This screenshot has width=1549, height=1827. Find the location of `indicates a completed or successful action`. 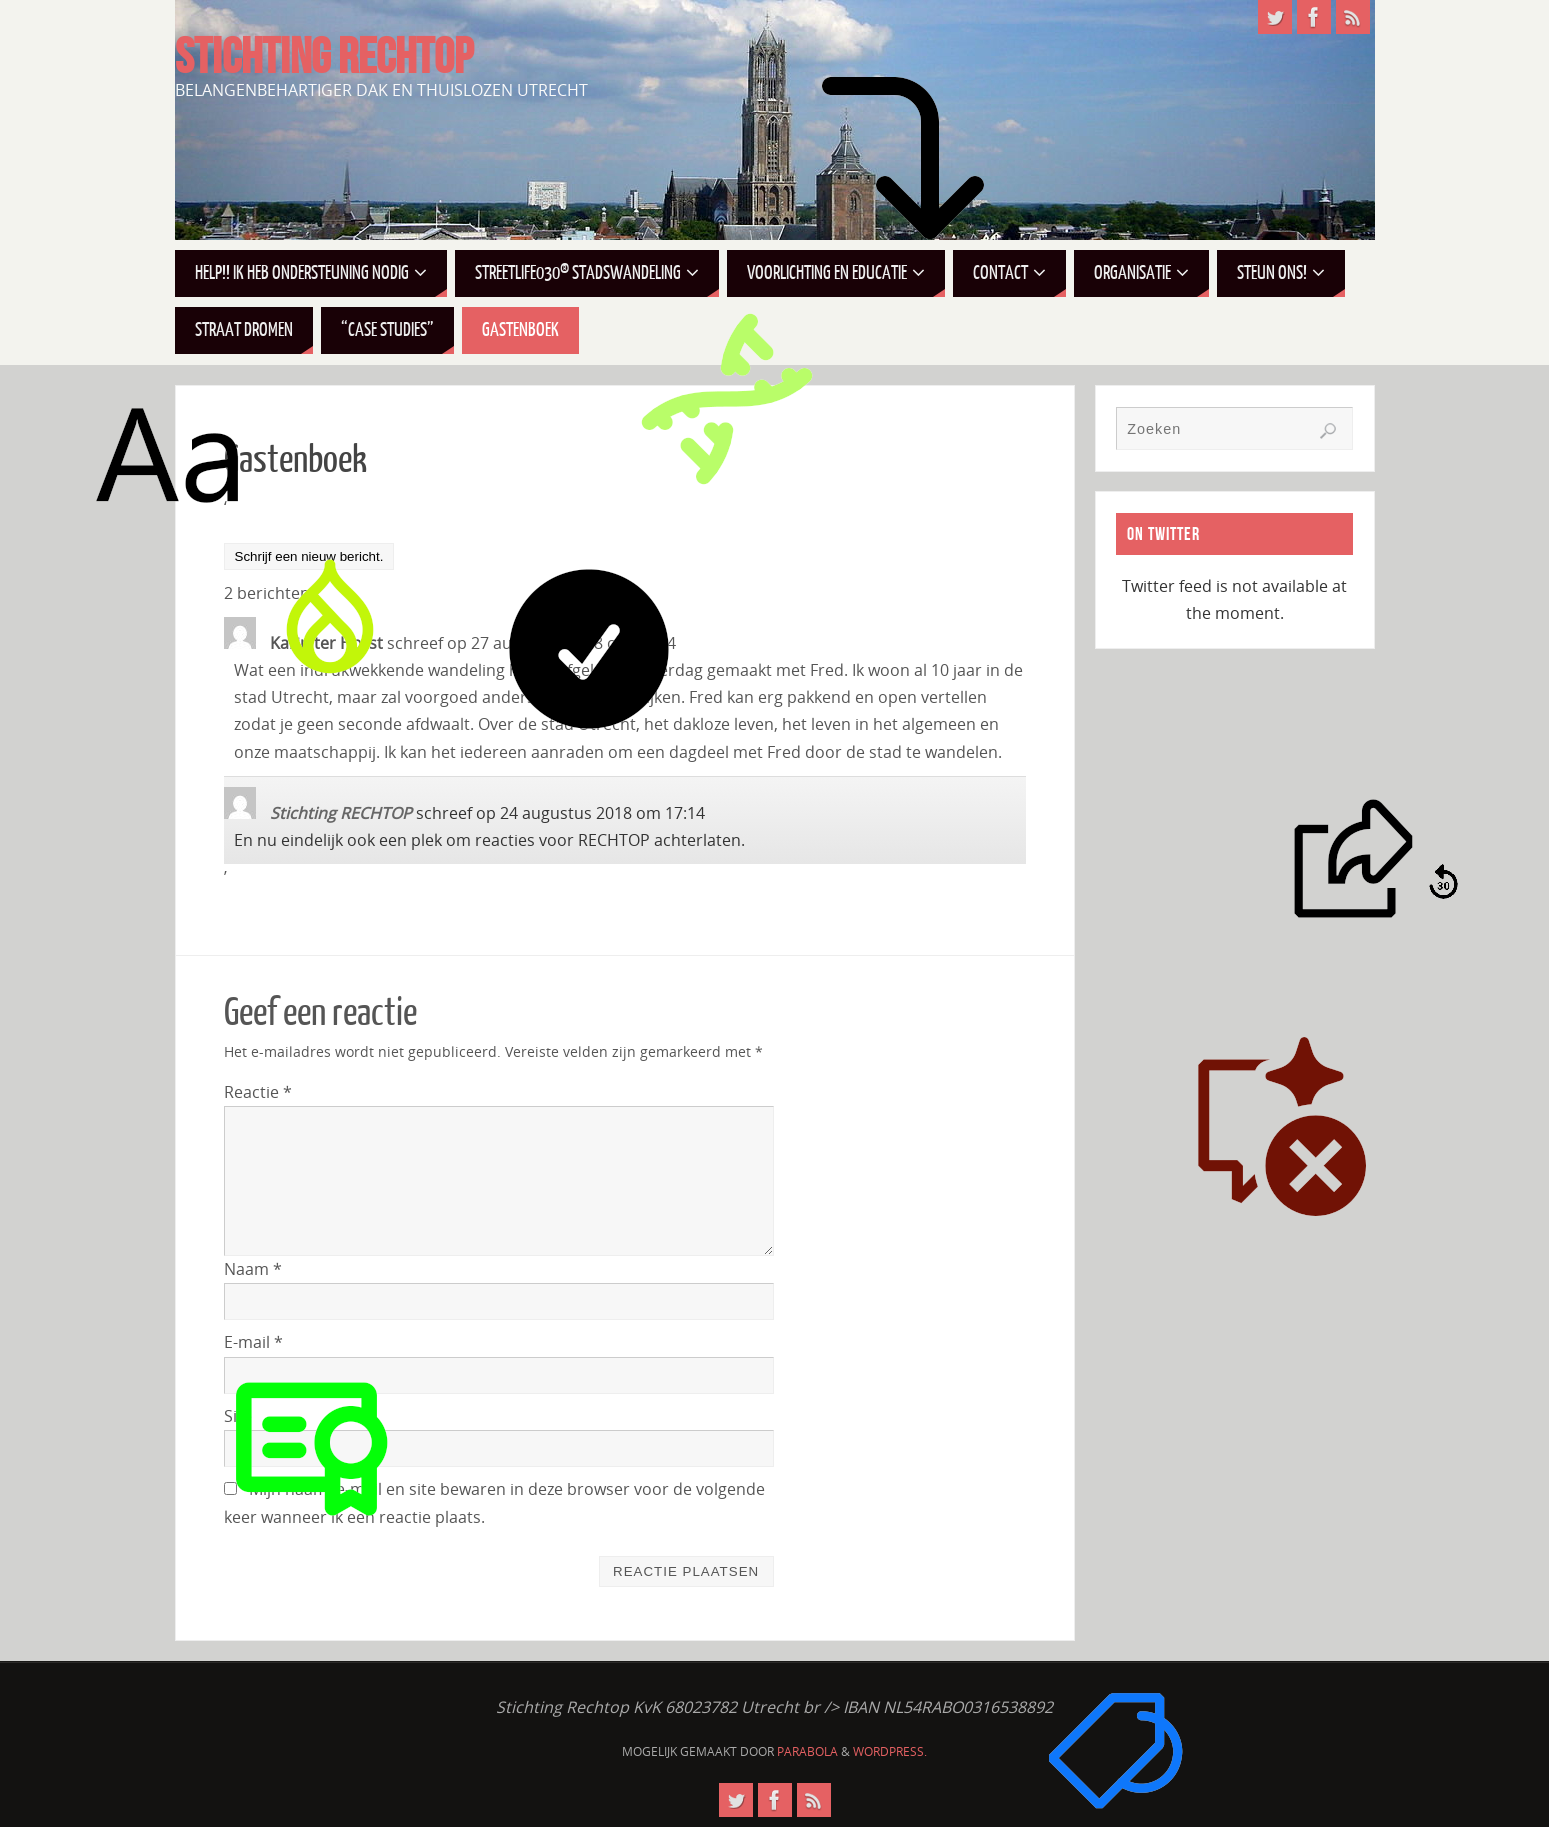

indicates a completed or successful action is located at coordinates (589, 649).